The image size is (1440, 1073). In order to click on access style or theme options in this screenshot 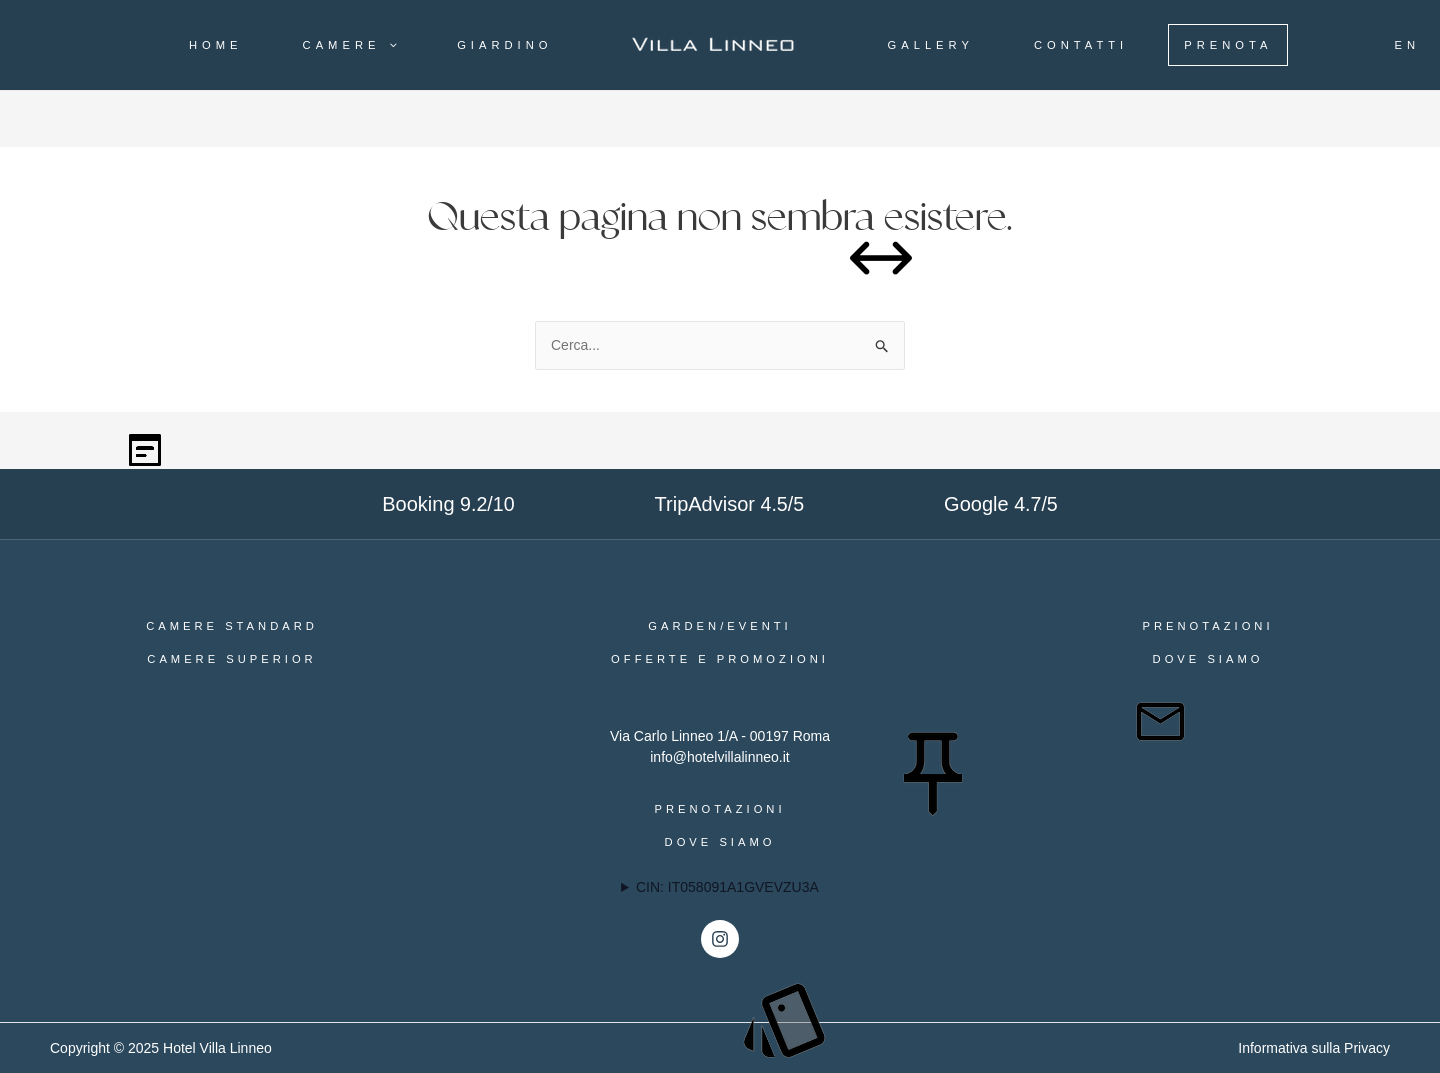, I will do `click(785, 1019)`.